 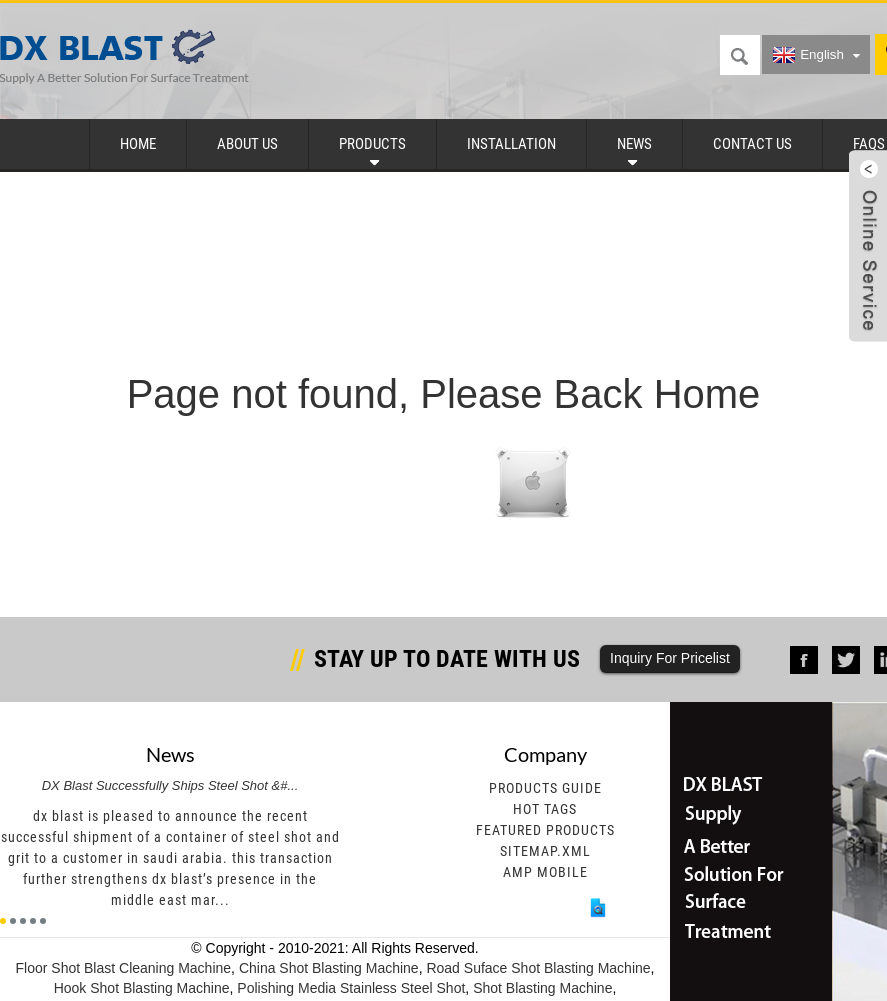 What do you see at coordinates (598, 908) in the screenshot?
I see `a generic video file` at bounding box center [598, 908].